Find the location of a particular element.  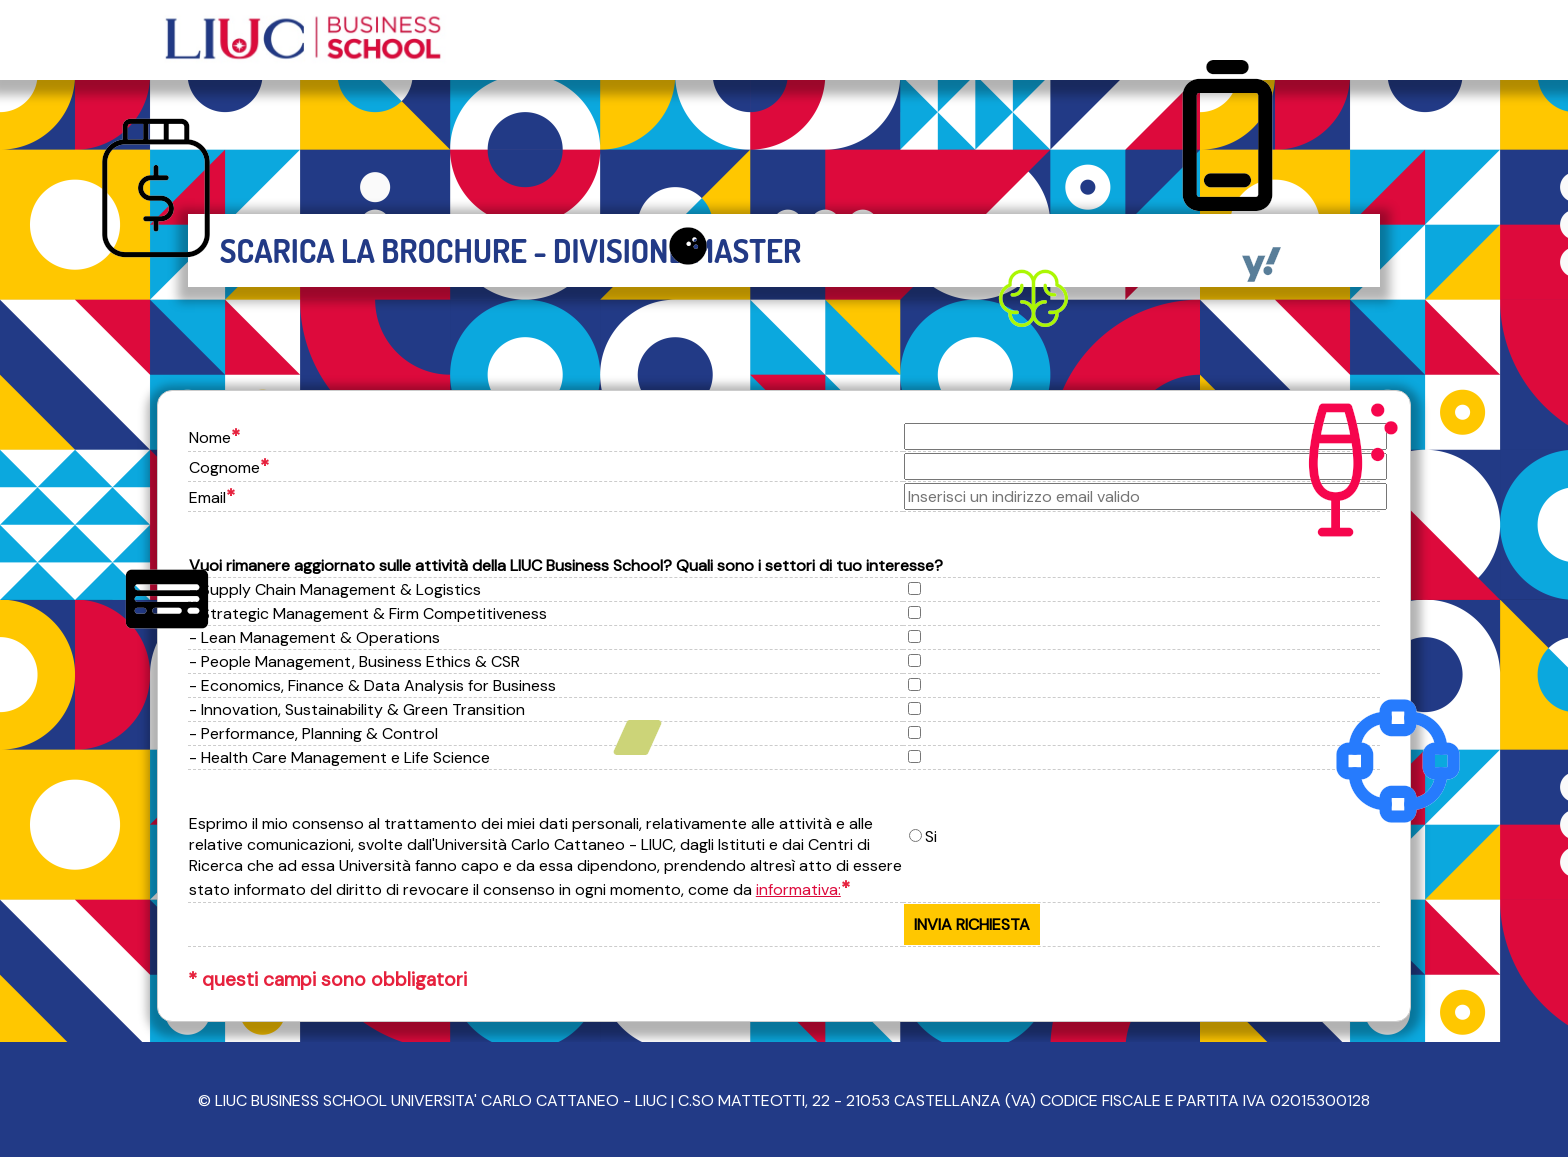

access AI or smart features is located at coordinates (1033, 299).